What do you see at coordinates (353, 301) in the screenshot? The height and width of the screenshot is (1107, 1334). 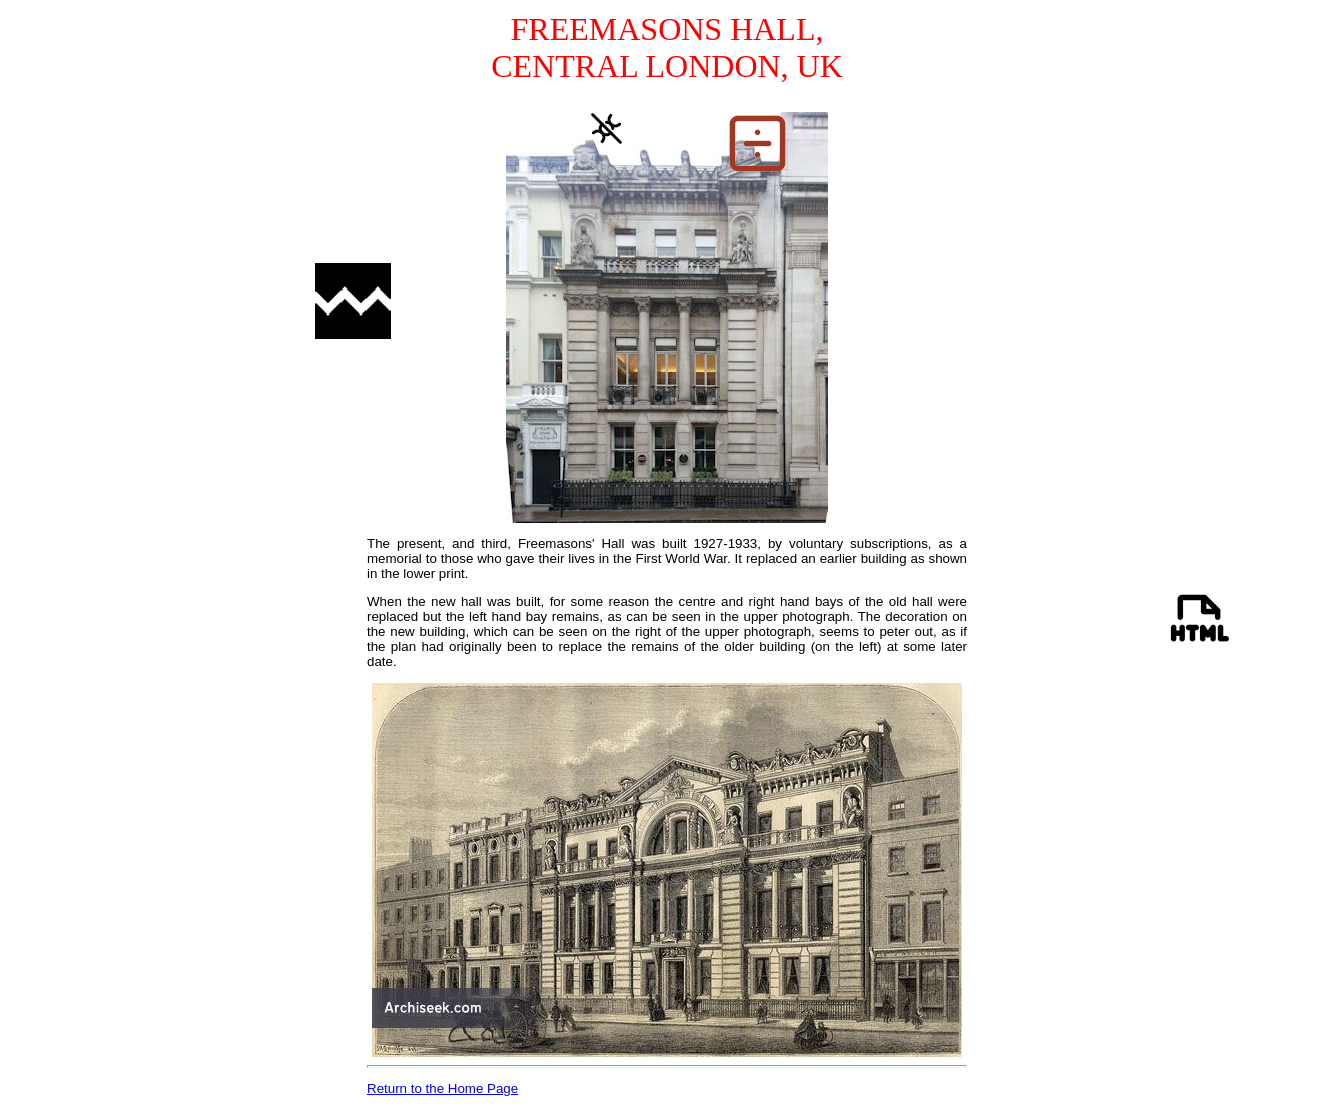 I see `indicates image failed to load` at bounding box center [353, 301].